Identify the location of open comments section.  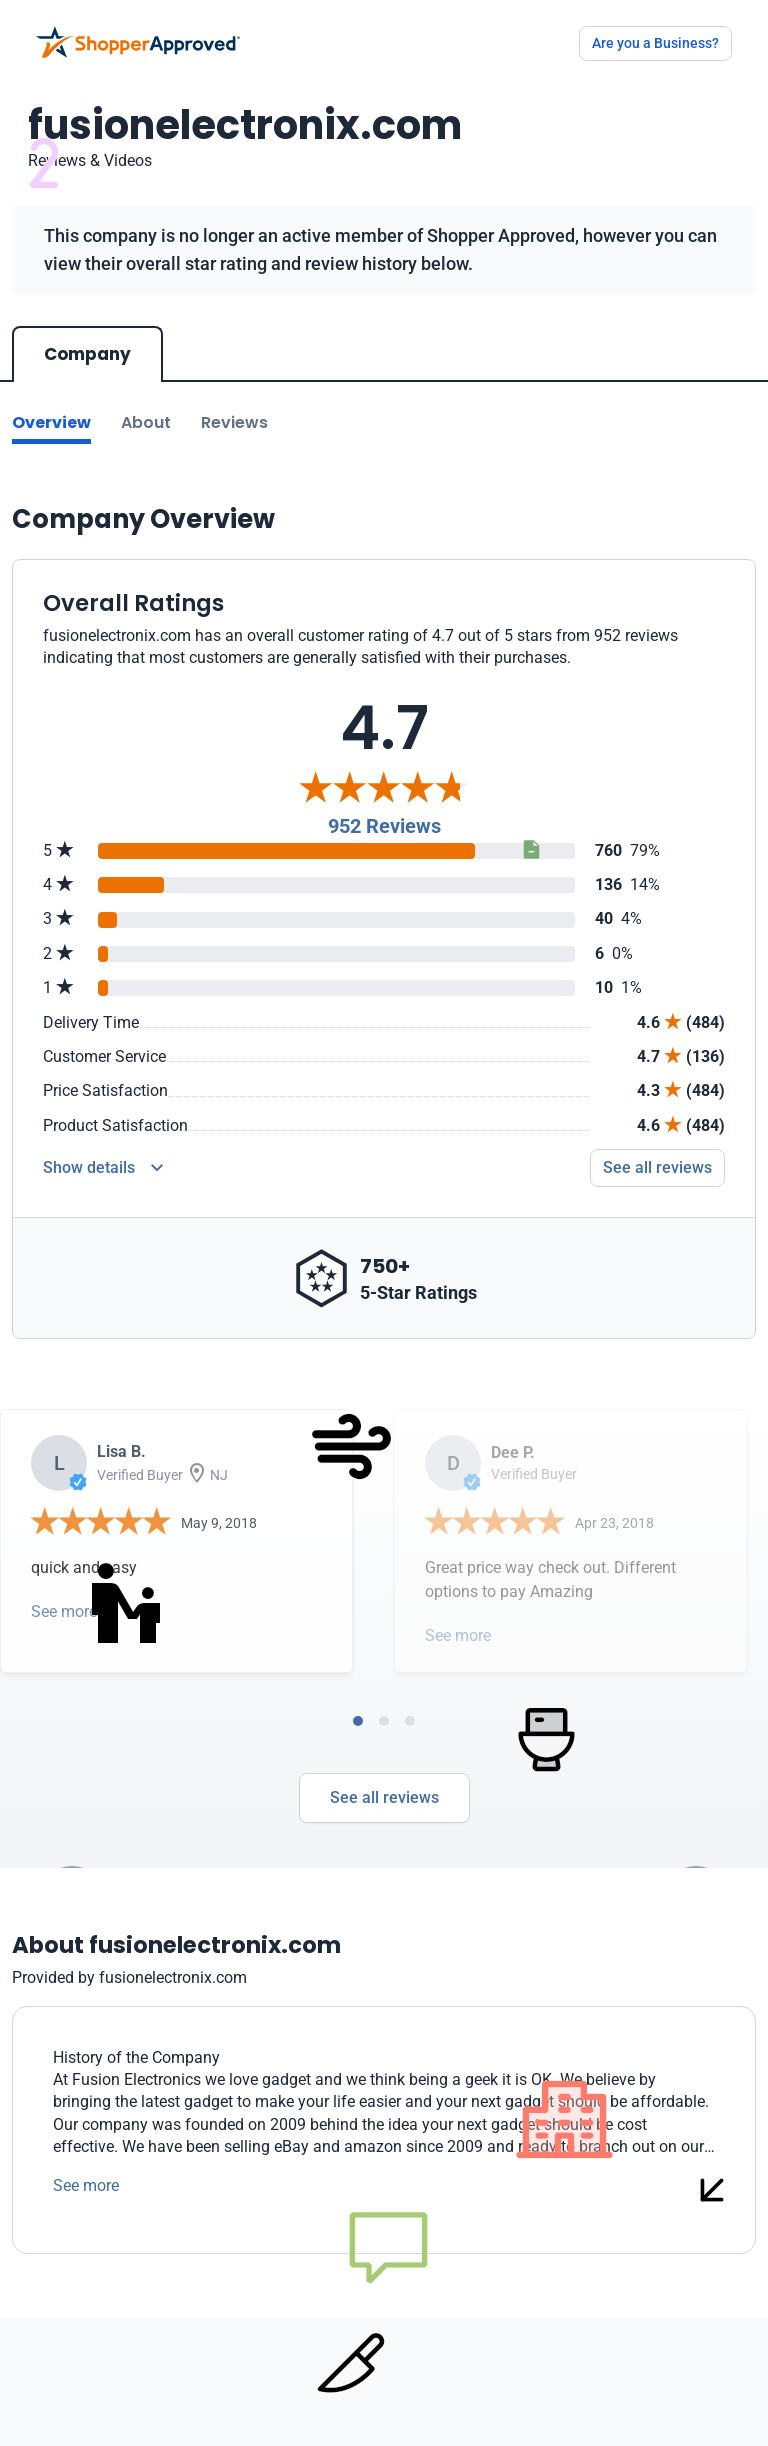
(388, 2245).